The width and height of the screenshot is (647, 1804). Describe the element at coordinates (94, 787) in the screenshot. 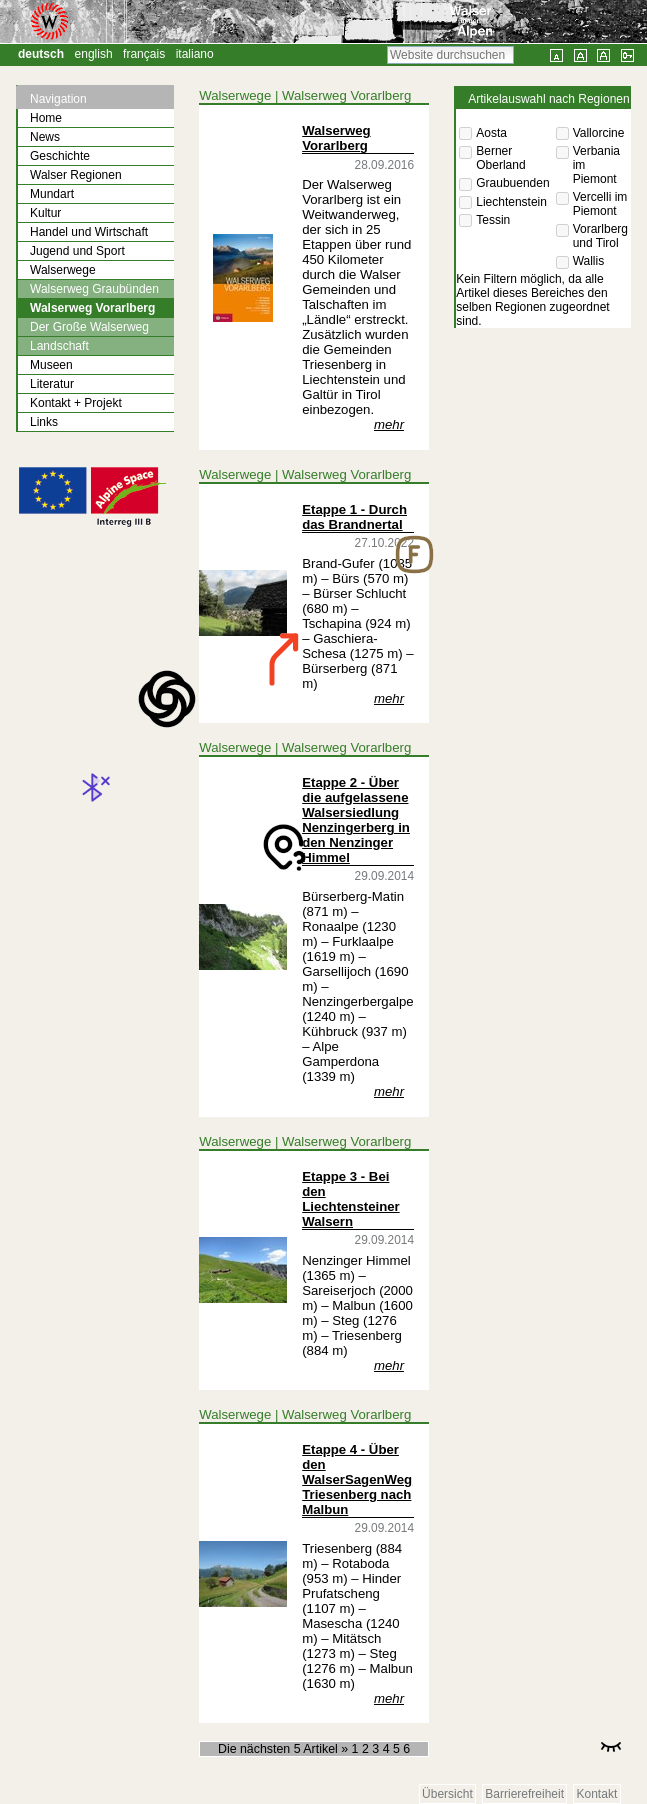

I see `bluetooth is disabled or turned off` at that location.